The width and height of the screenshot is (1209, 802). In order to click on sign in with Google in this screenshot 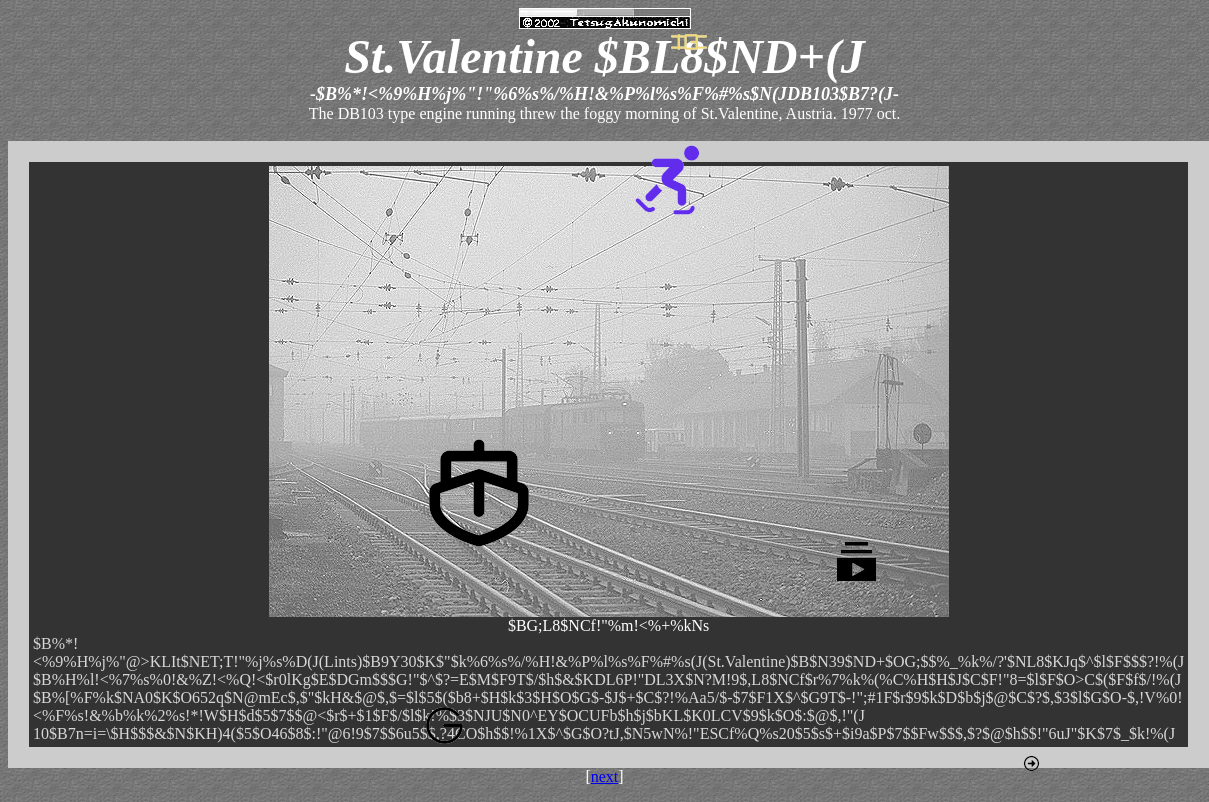, I will do `click(444, 725)`.